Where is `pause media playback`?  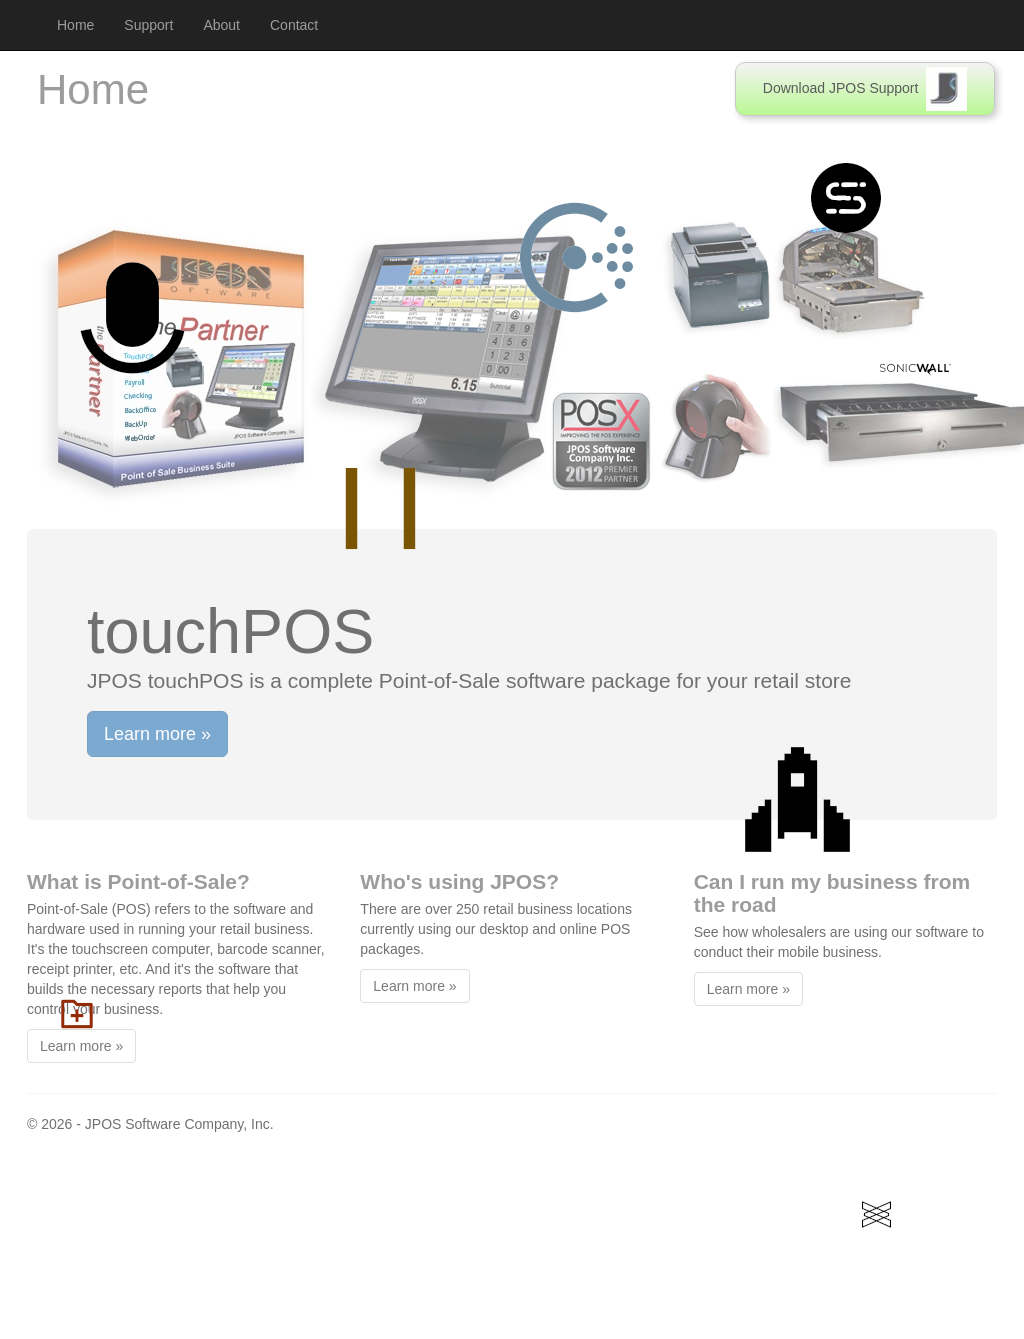
pause media playback is located at coordinates (380, 508).